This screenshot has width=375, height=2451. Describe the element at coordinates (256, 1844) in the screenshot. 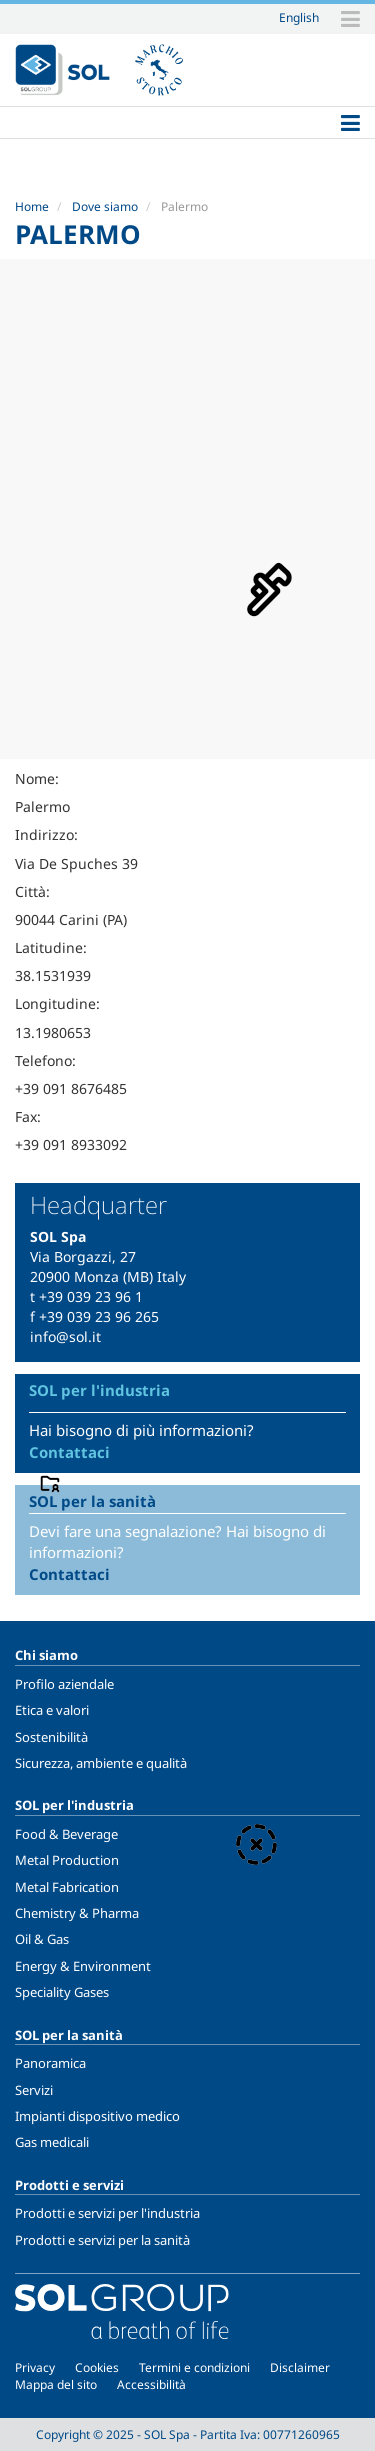

I see `cancel a pending or in-progress action` at that location.